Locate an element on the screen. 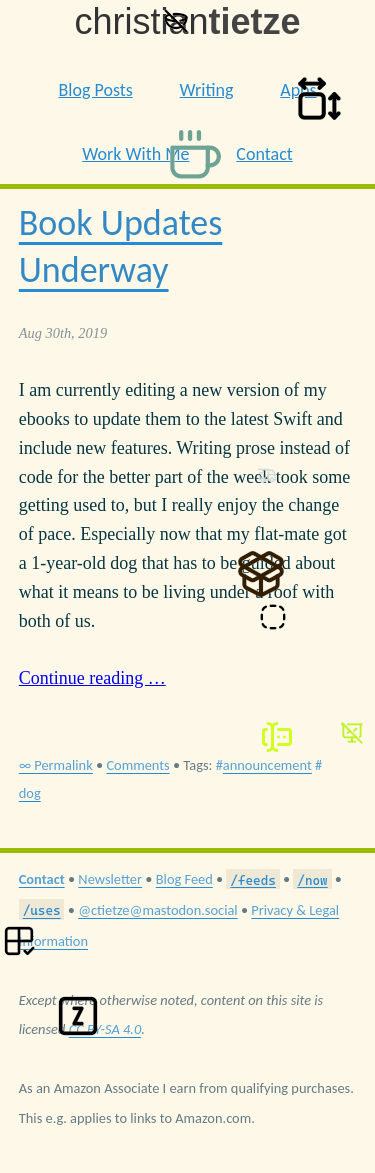  alphabetical sorting option (Z) is located at coordinates (78, 1016).